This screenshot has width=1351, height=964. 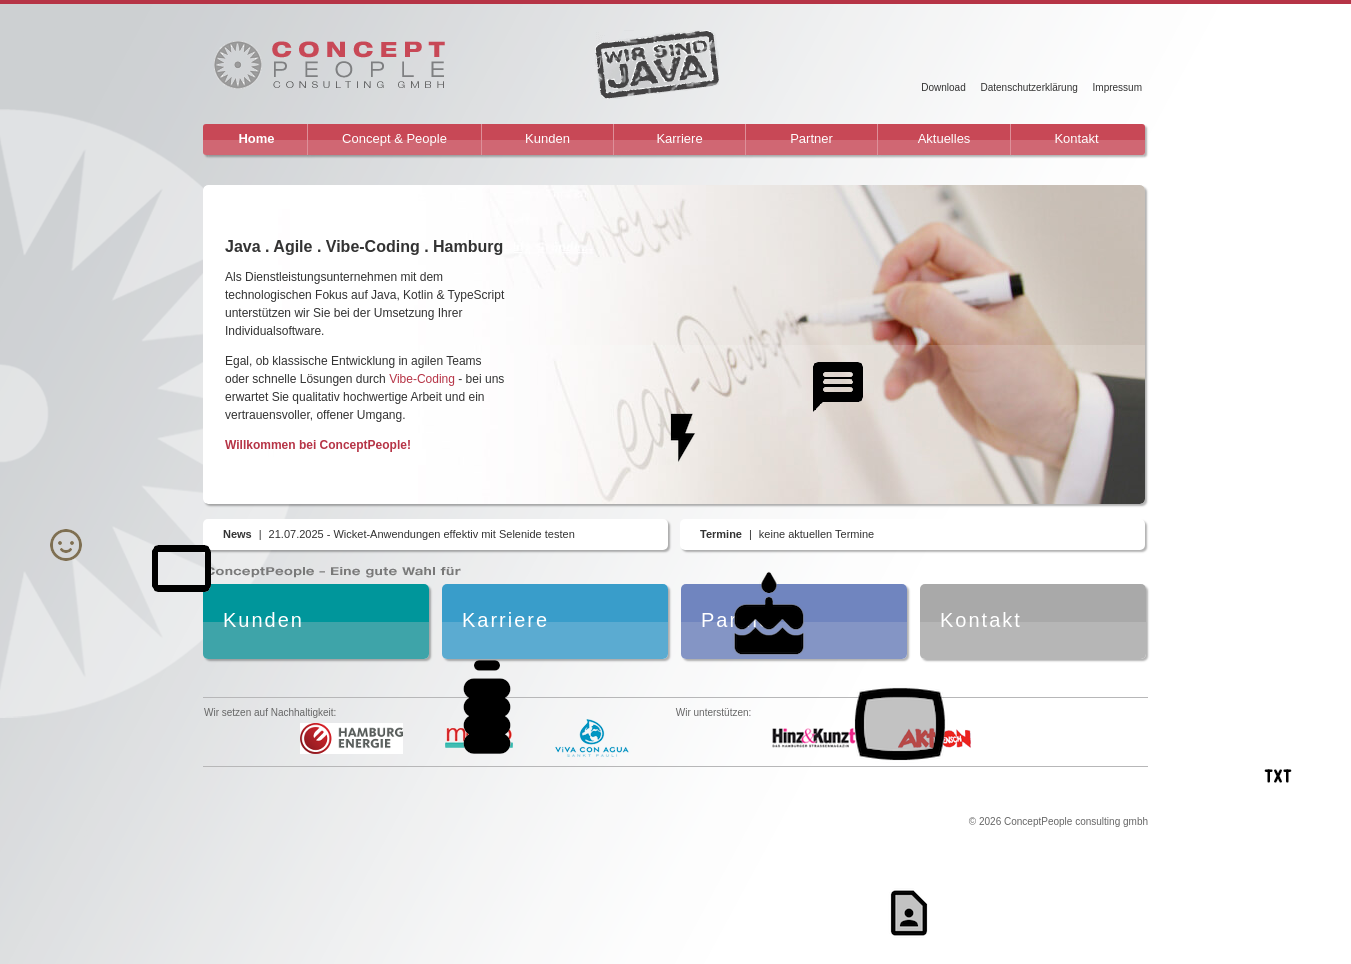 I want to click on open messaging or chat, so click(x=838, y=387).